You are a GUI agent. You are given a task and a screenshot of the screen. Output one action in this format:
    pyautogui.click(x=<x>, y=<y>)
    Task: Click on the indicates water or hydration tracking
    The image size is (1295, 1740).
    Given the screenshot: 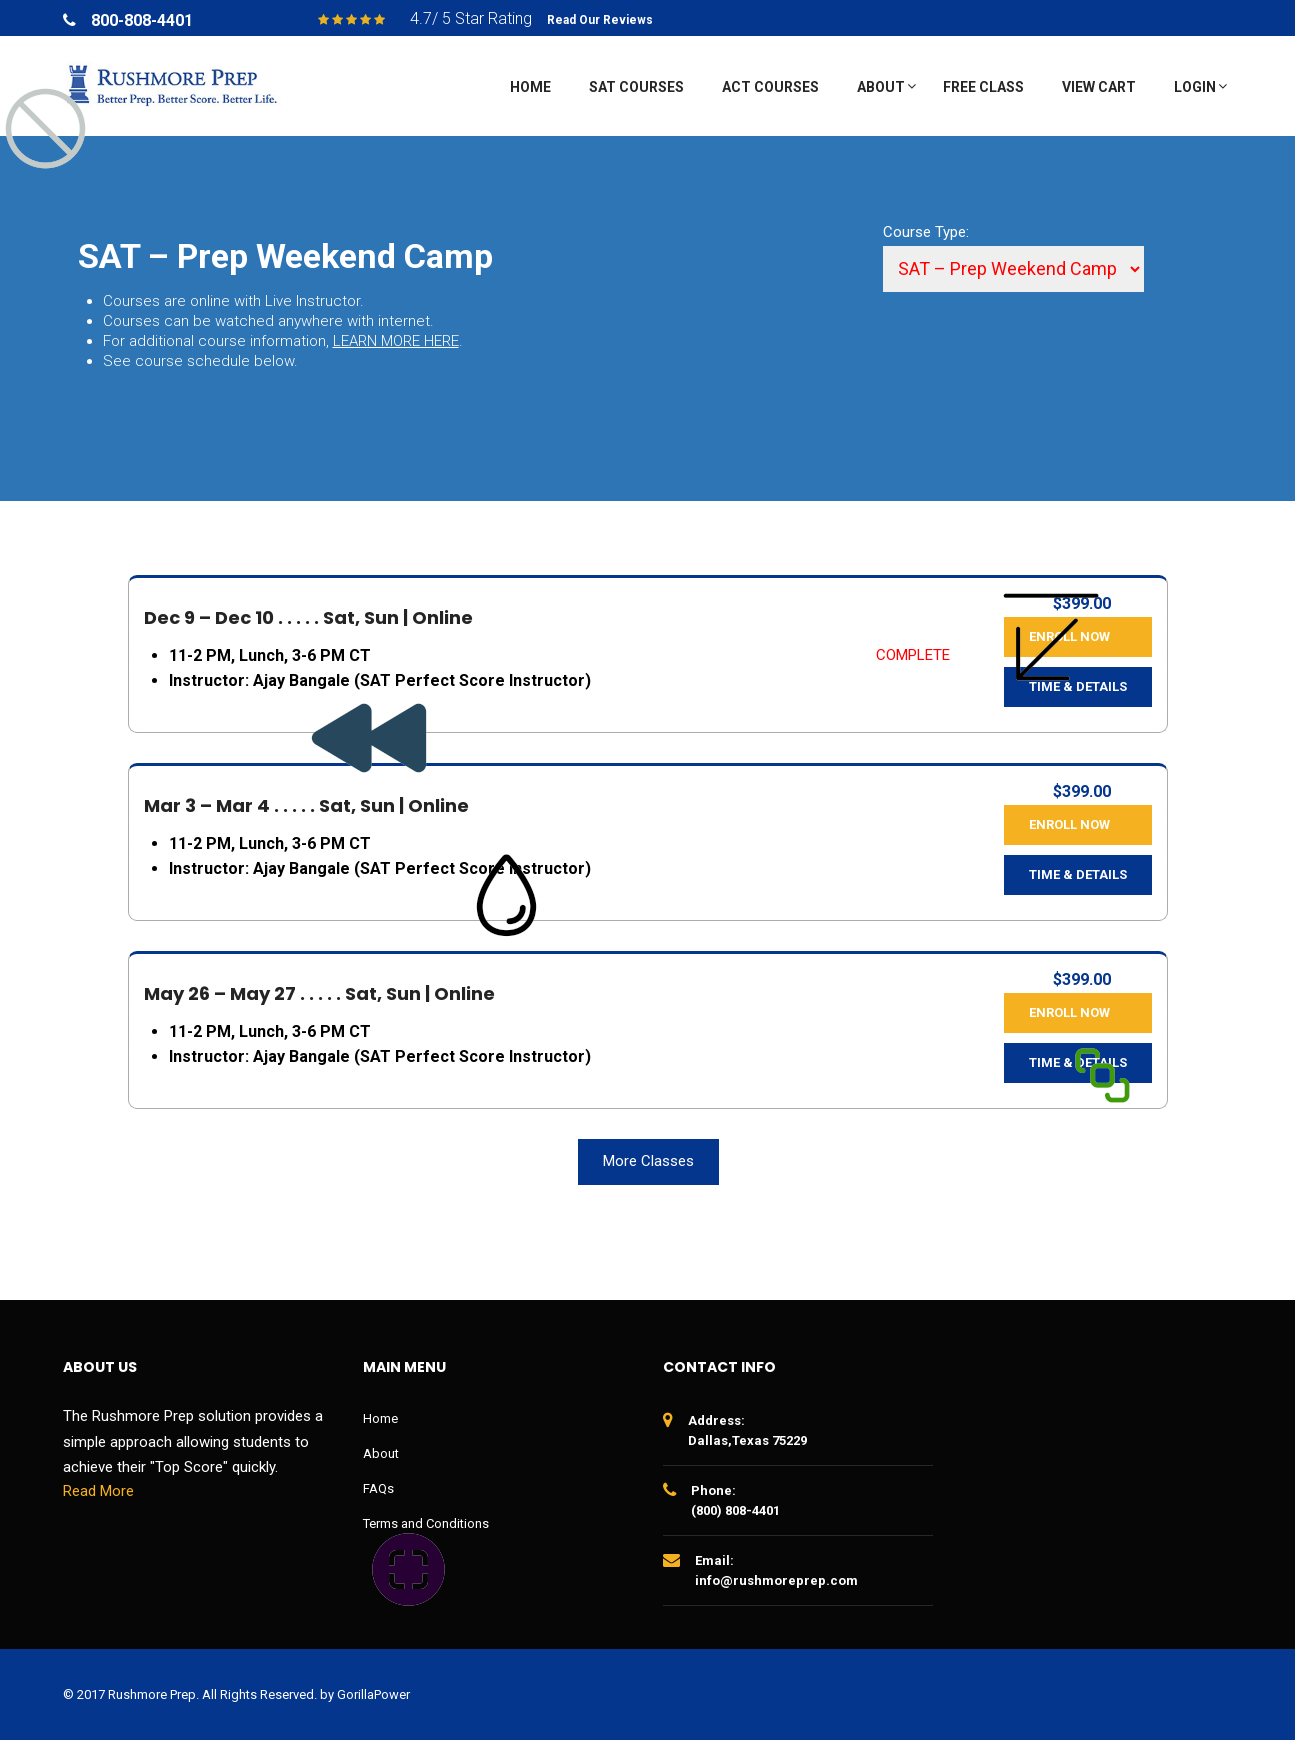 What is the action you would take?
    pyautogui.click(x=506, y=894)
    